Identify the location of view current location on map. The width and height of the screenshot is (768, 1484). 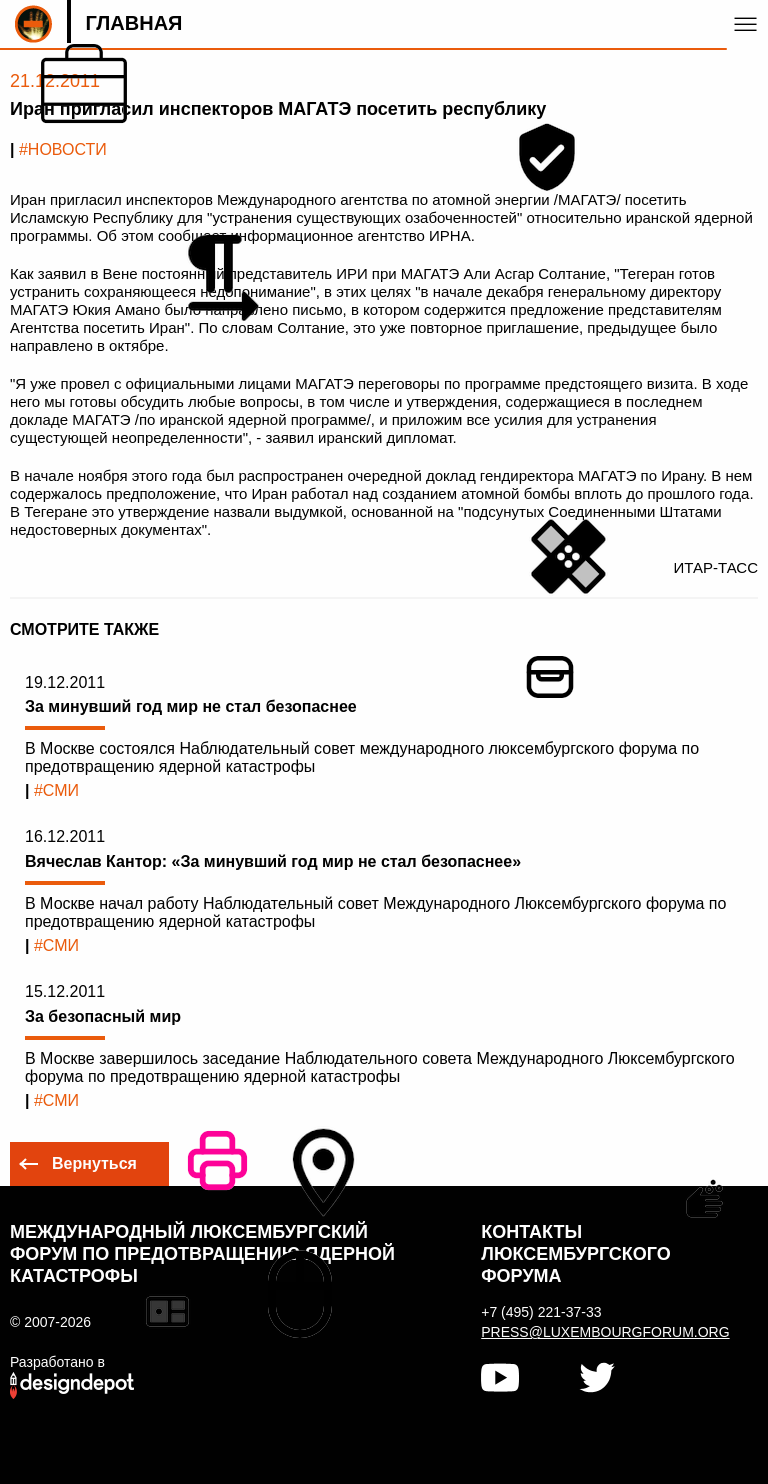
(323, 1172).